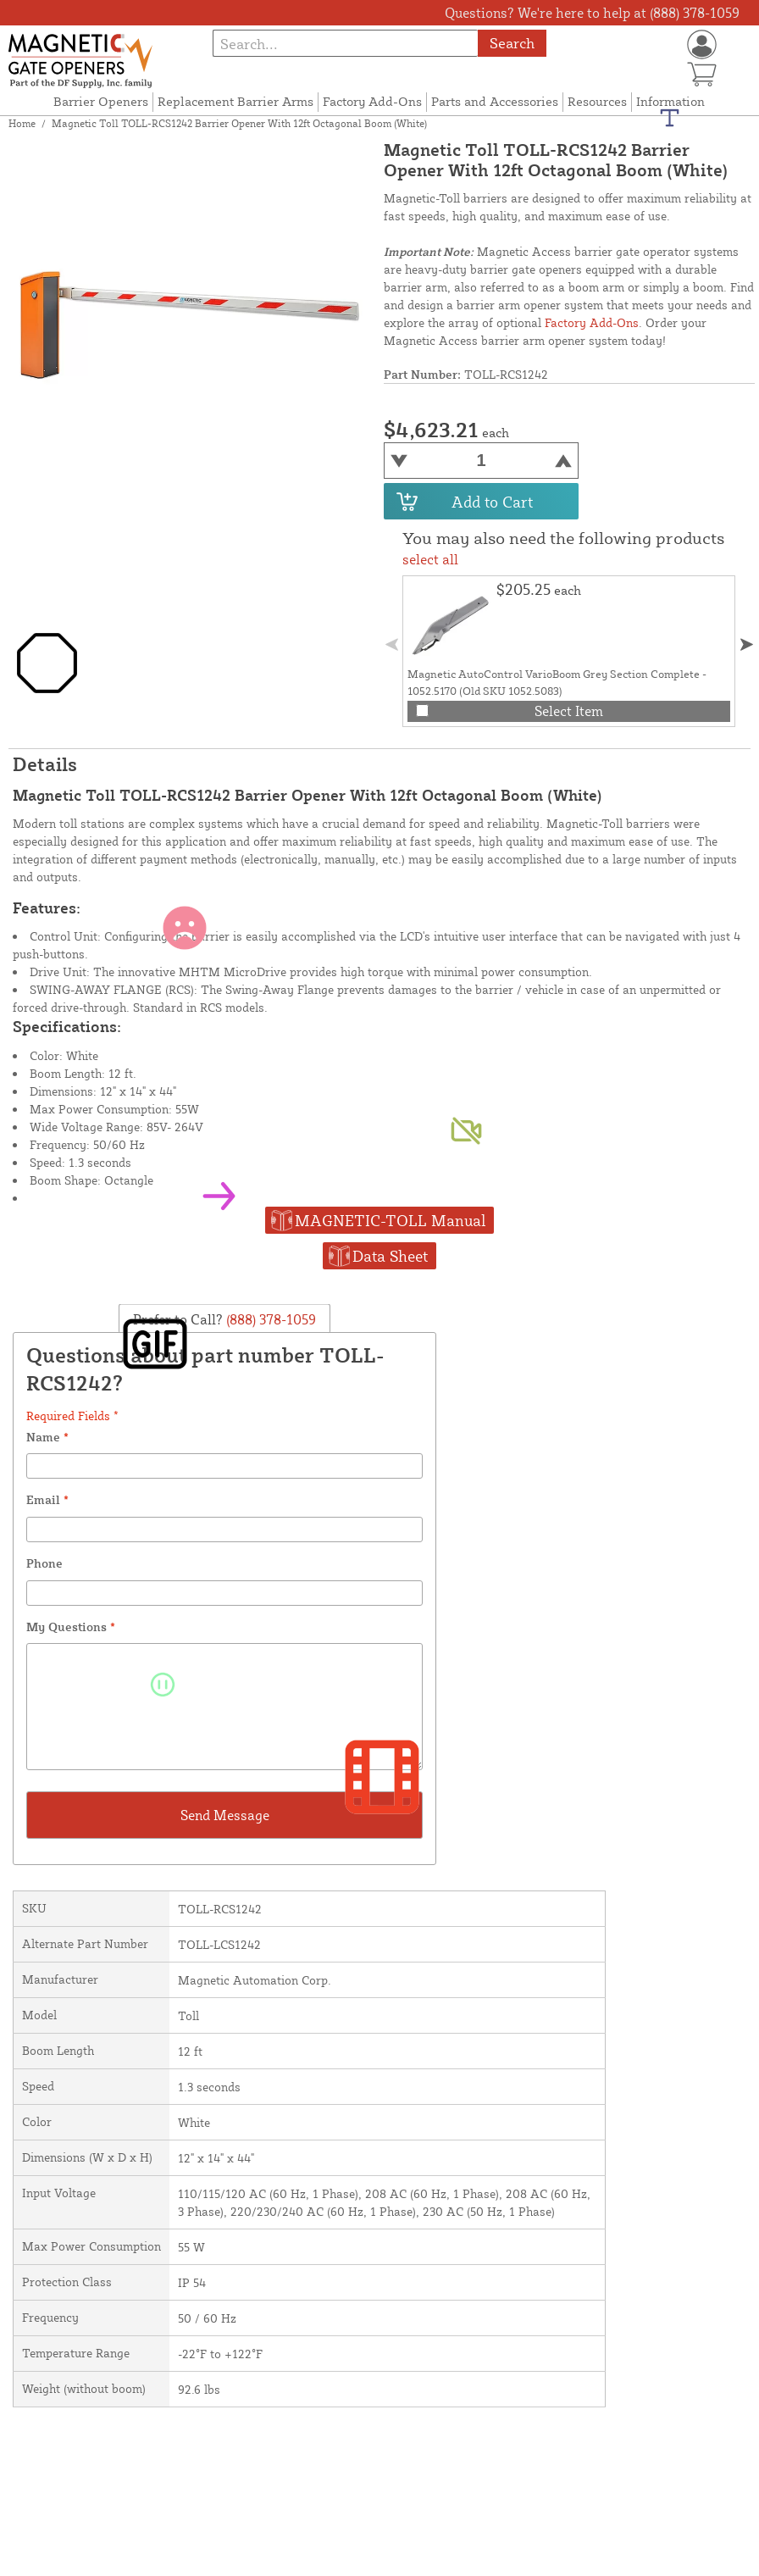 The image size is (759, 2576). I want to click on insert a GIF into your message, so click(155, 1344).